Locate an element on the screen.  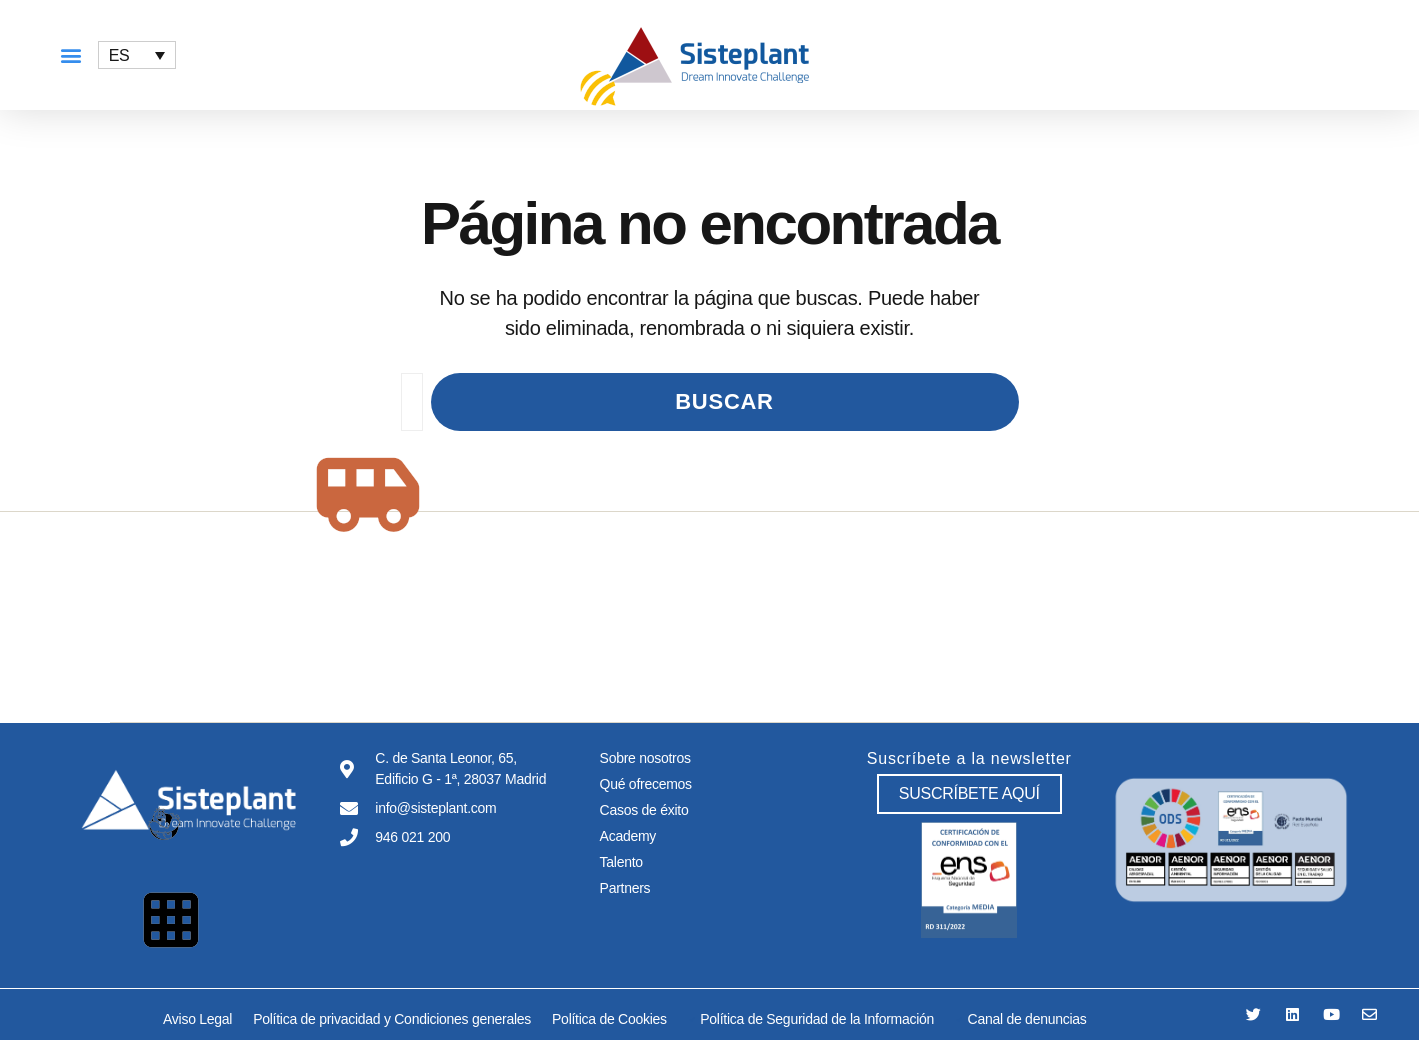
access shuttle or transportation services is located at coordinates (368, 492).